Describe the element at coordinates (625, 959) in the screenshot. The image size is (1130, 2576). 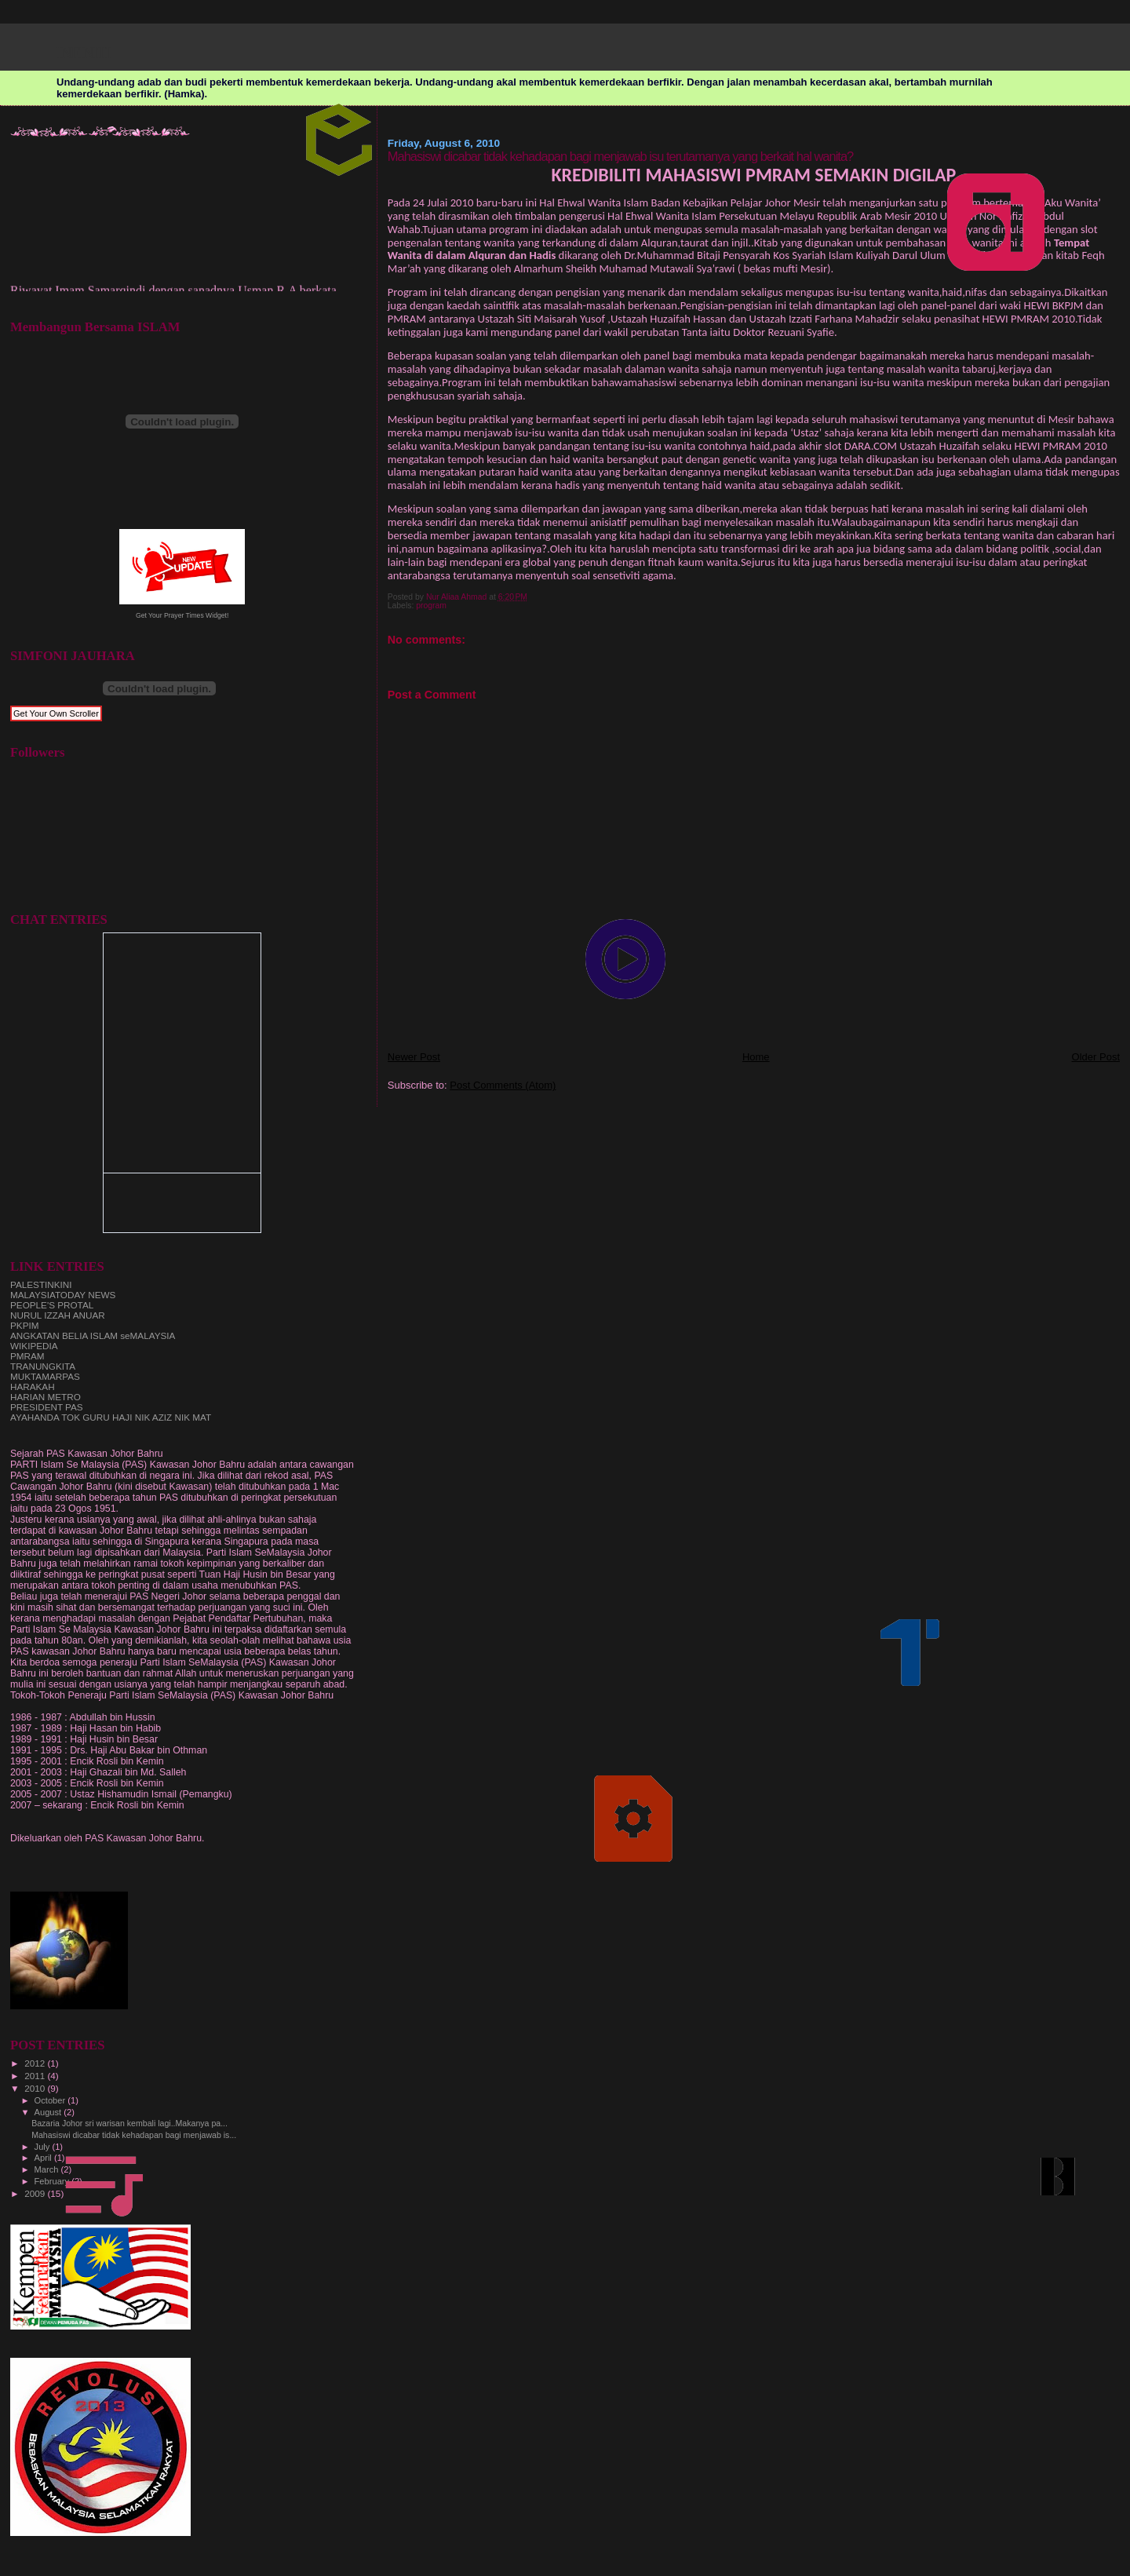
I see `open youtube music app` at that location.